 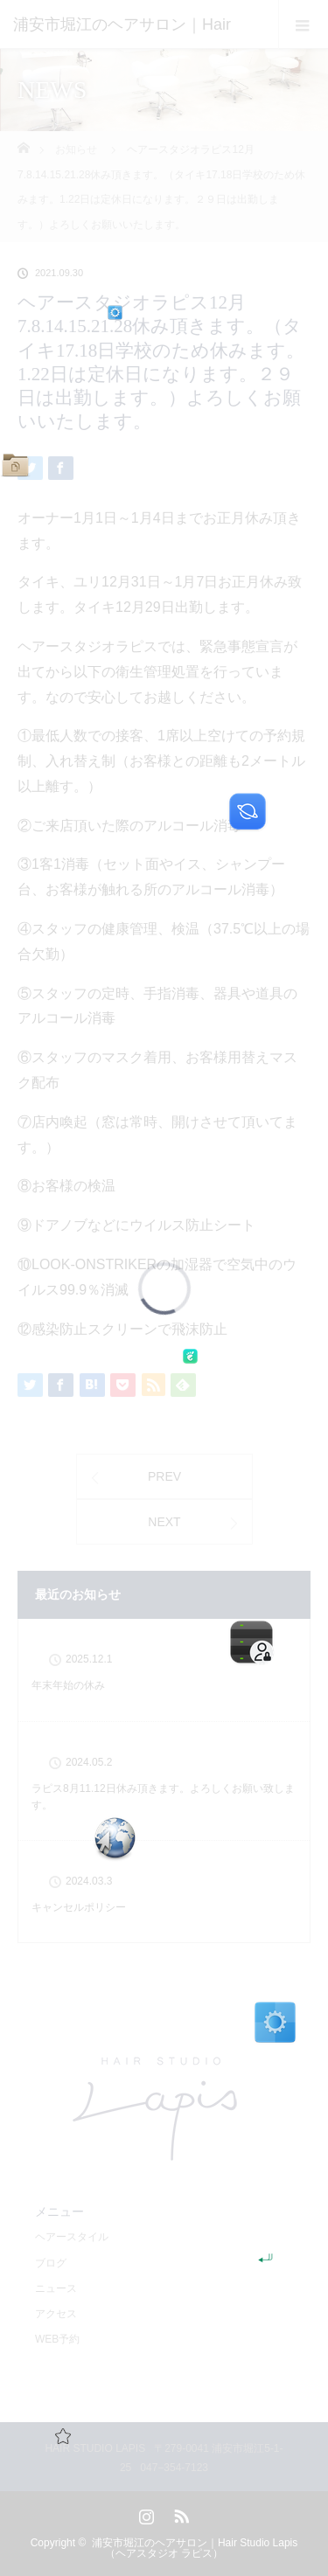 What do you see at coordinates (251, 1642) in the screenshot?
I see `configure NIS network server preferences` at bounding box center [251, 1642].